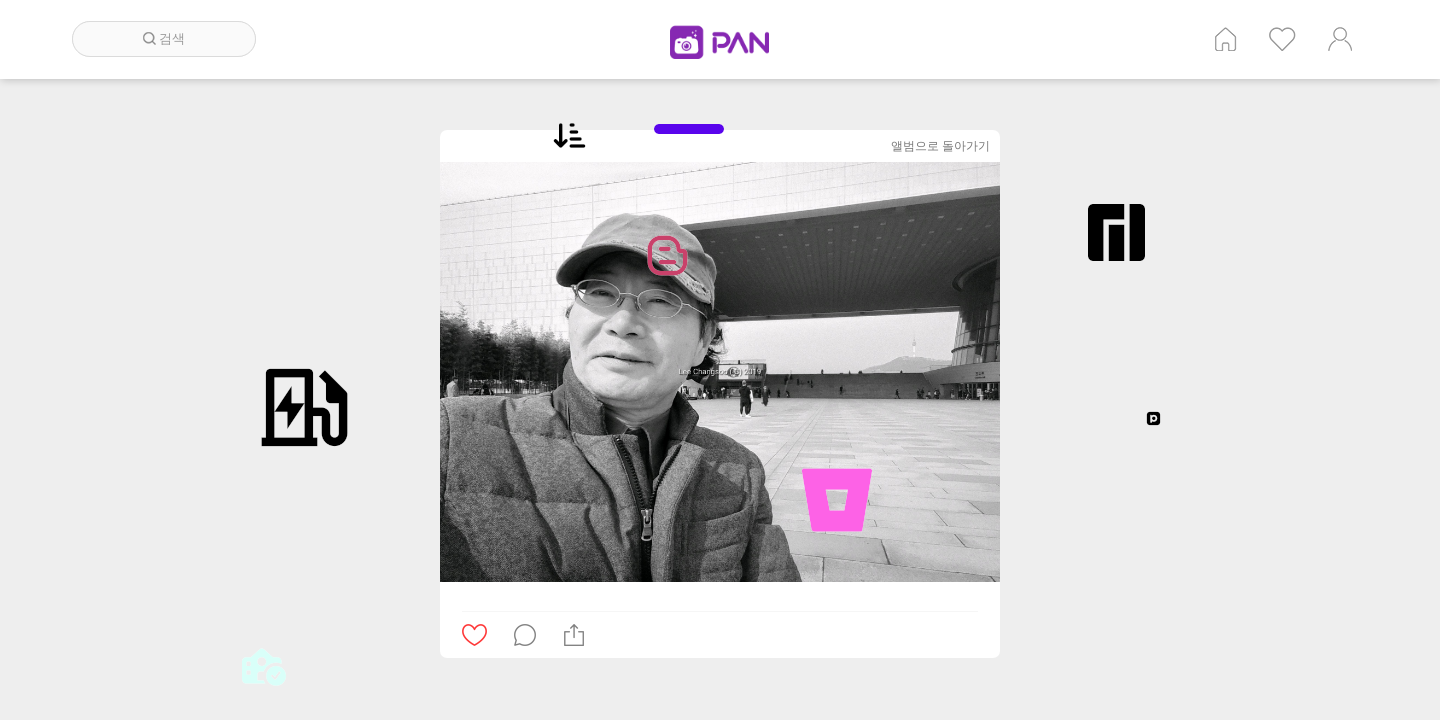 The width and height of the screenshot is (1440, 720). What do you see at coordinates (304, 407) in the screenshot?
I see `find nearby electric vehicle charging stations` at bounding box center [304, 407].